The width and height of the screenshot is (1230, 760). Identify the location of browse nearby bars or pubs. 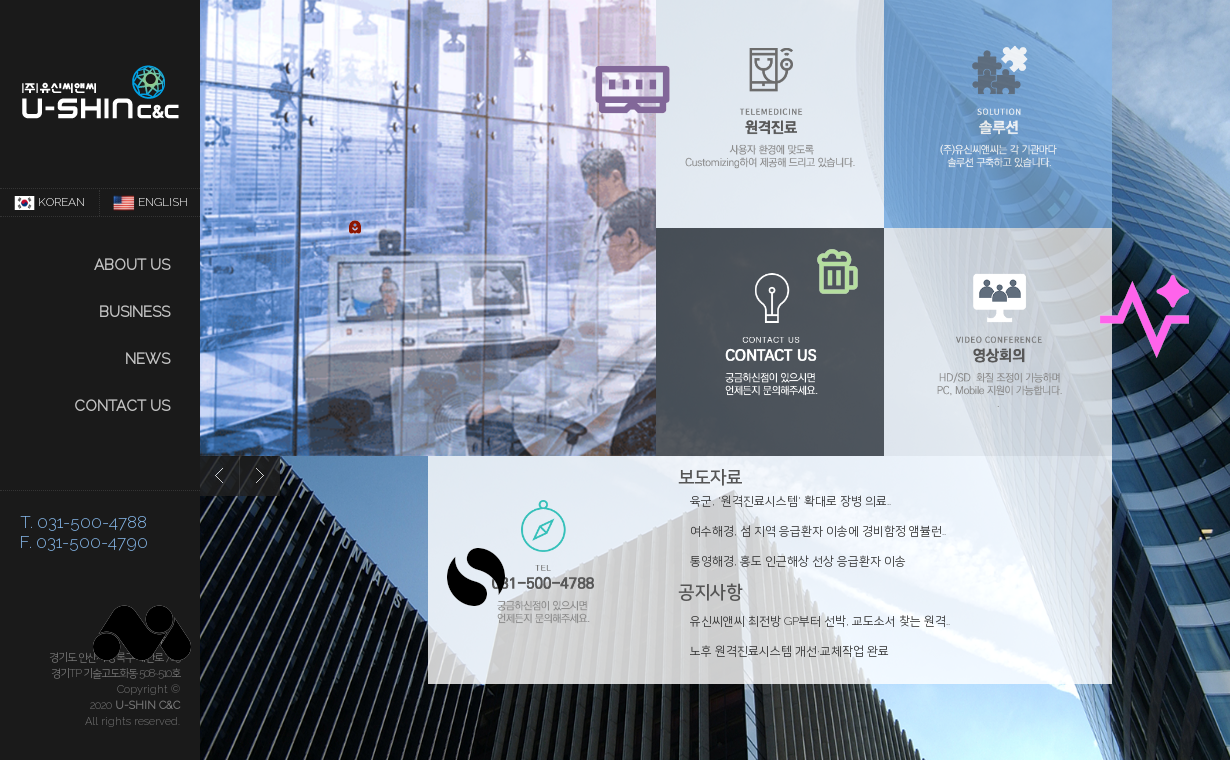
(838, 272).